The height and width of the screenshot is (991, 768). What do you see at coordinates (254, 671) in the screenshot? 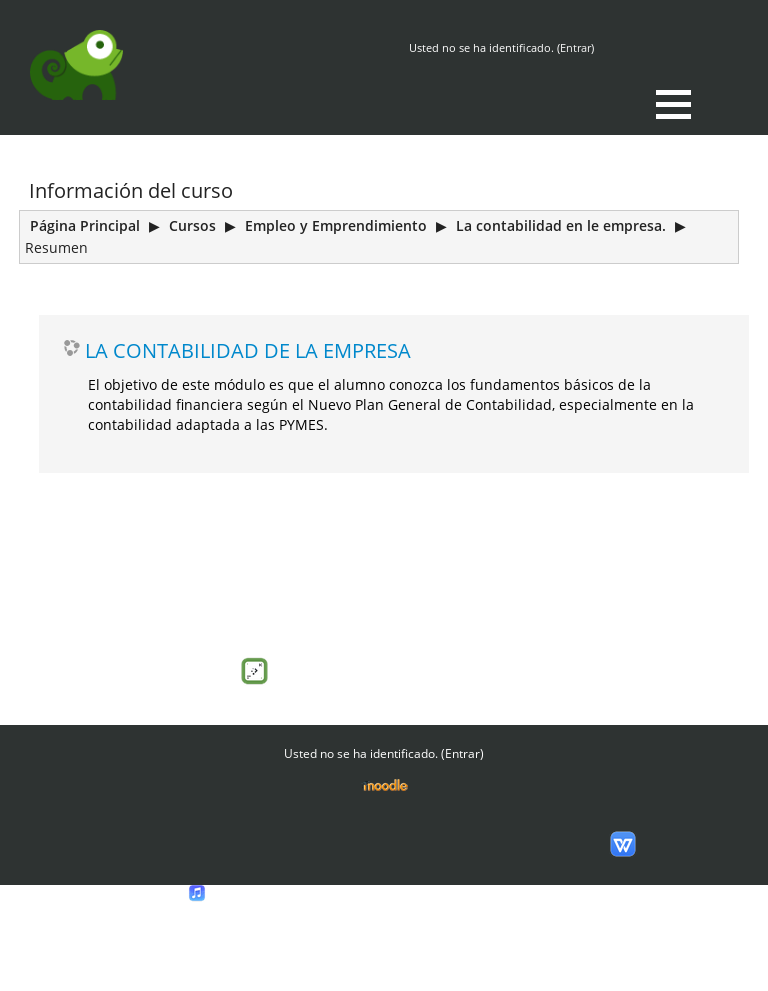
I see `access CPU and processor settings` at bounding box center [254, 671].